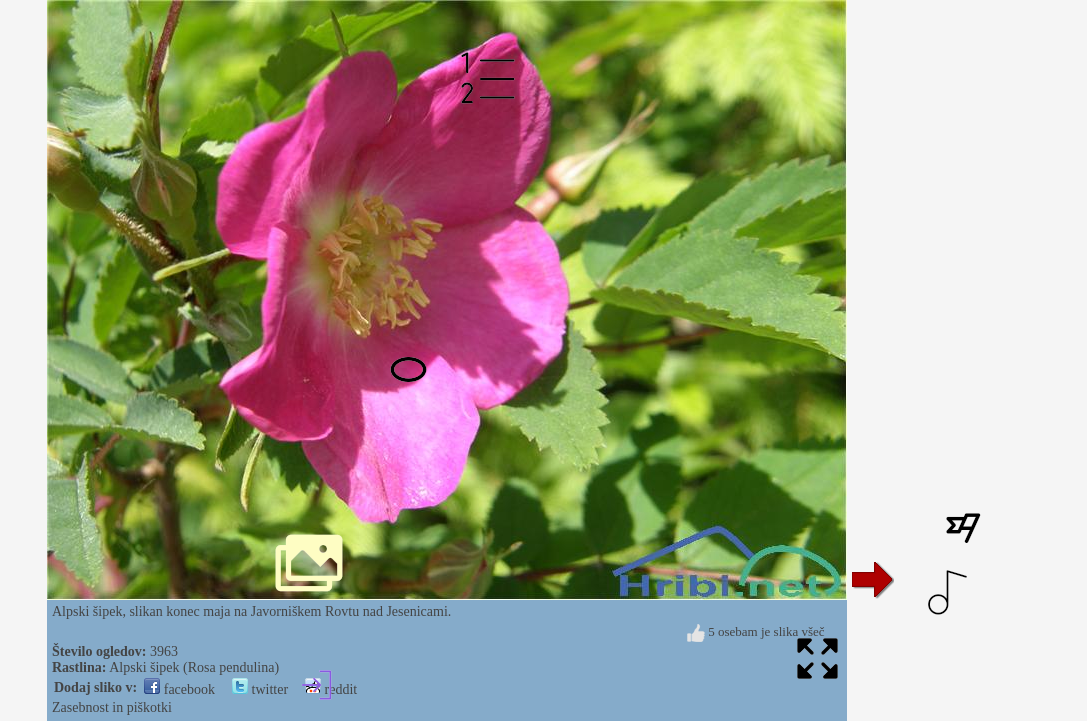 The height and width of the screenshot is (721, 1087). I want to click on flag or mark an item for follow-up, so click(963, 527).